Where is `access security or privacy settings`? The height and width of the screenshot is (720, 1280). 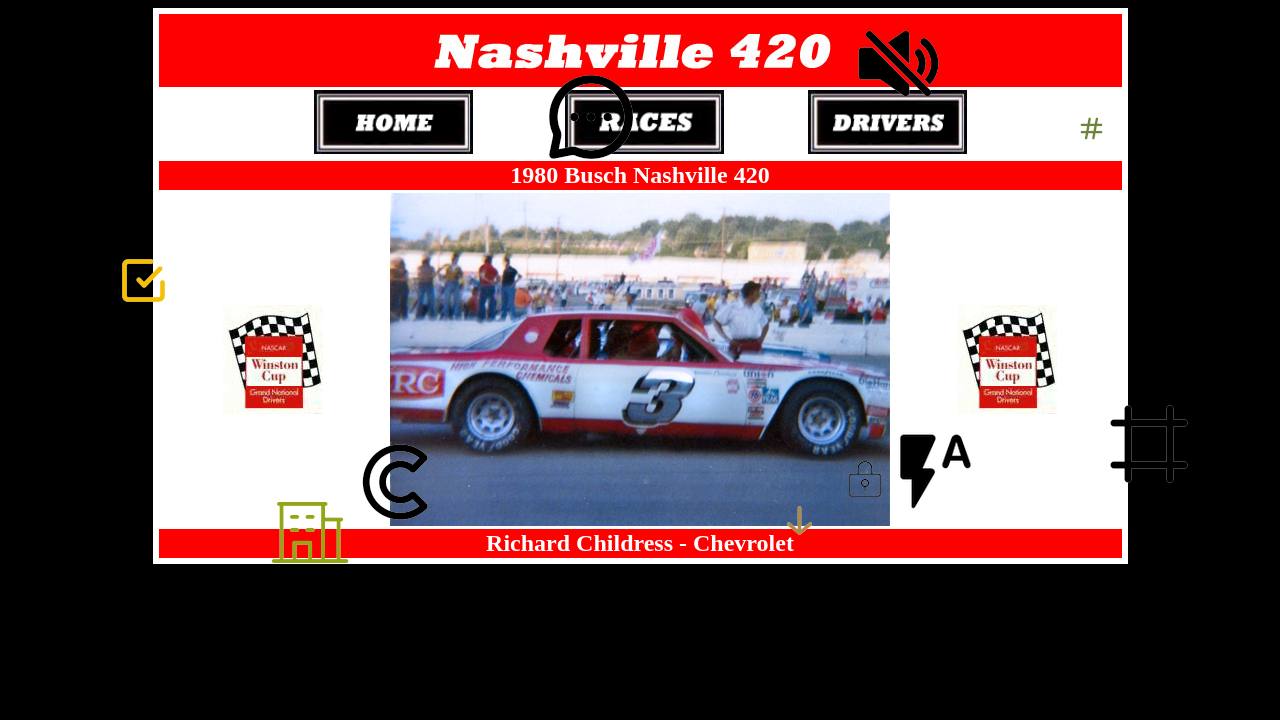 access security or privacy settings is located at coordinates (865, 481).